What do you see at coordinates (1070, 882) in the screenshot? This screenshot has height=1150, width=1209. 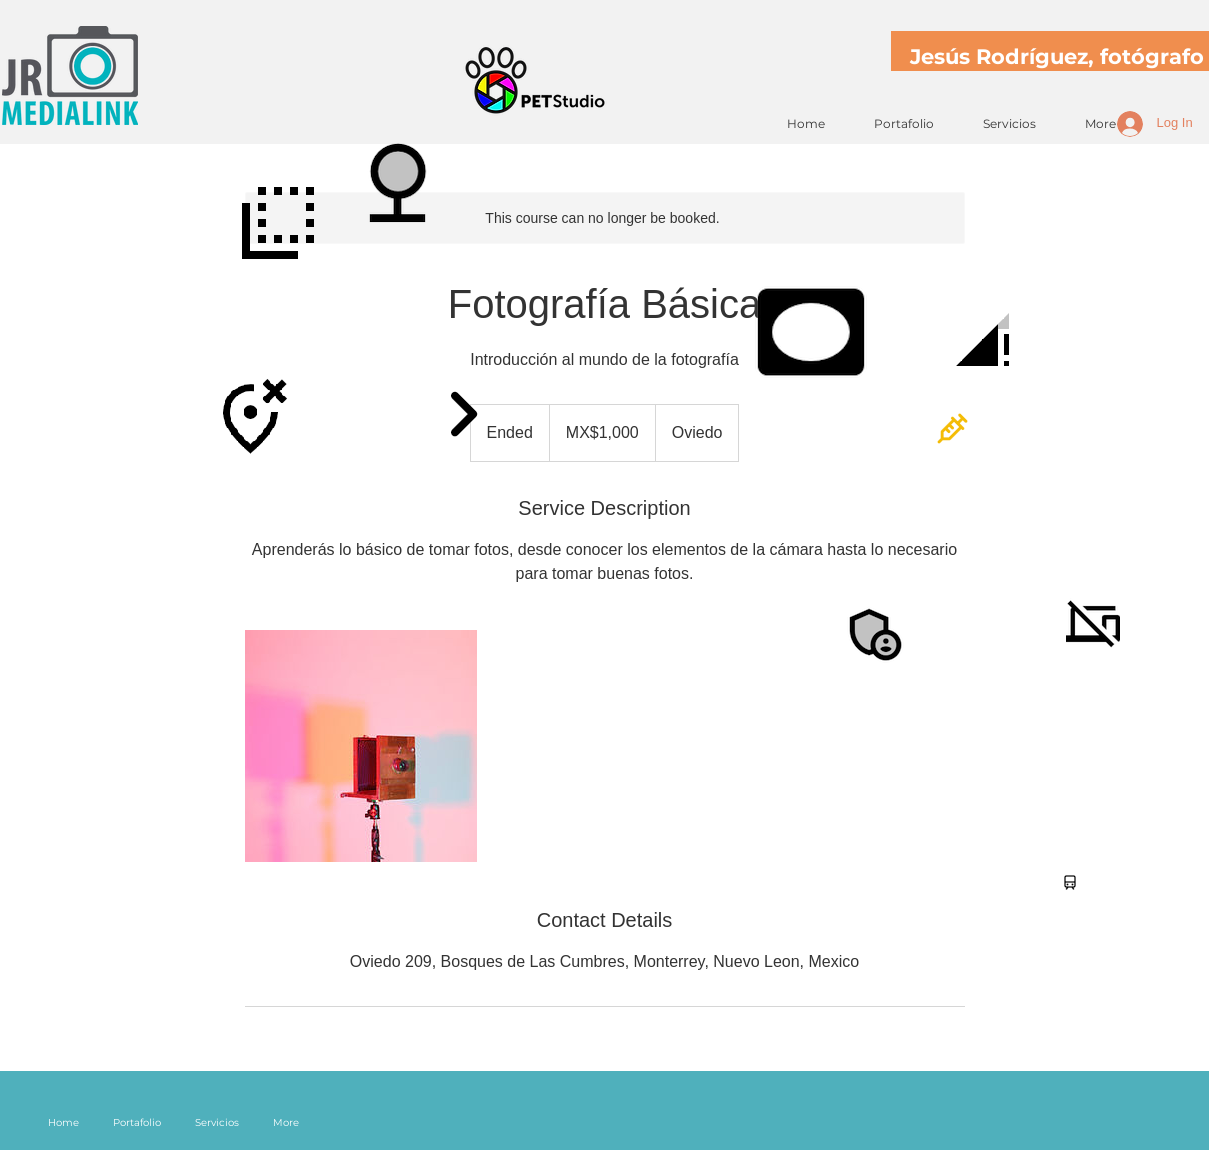 I see `view train schedules or rail services` at bounding box center [1070, 882].